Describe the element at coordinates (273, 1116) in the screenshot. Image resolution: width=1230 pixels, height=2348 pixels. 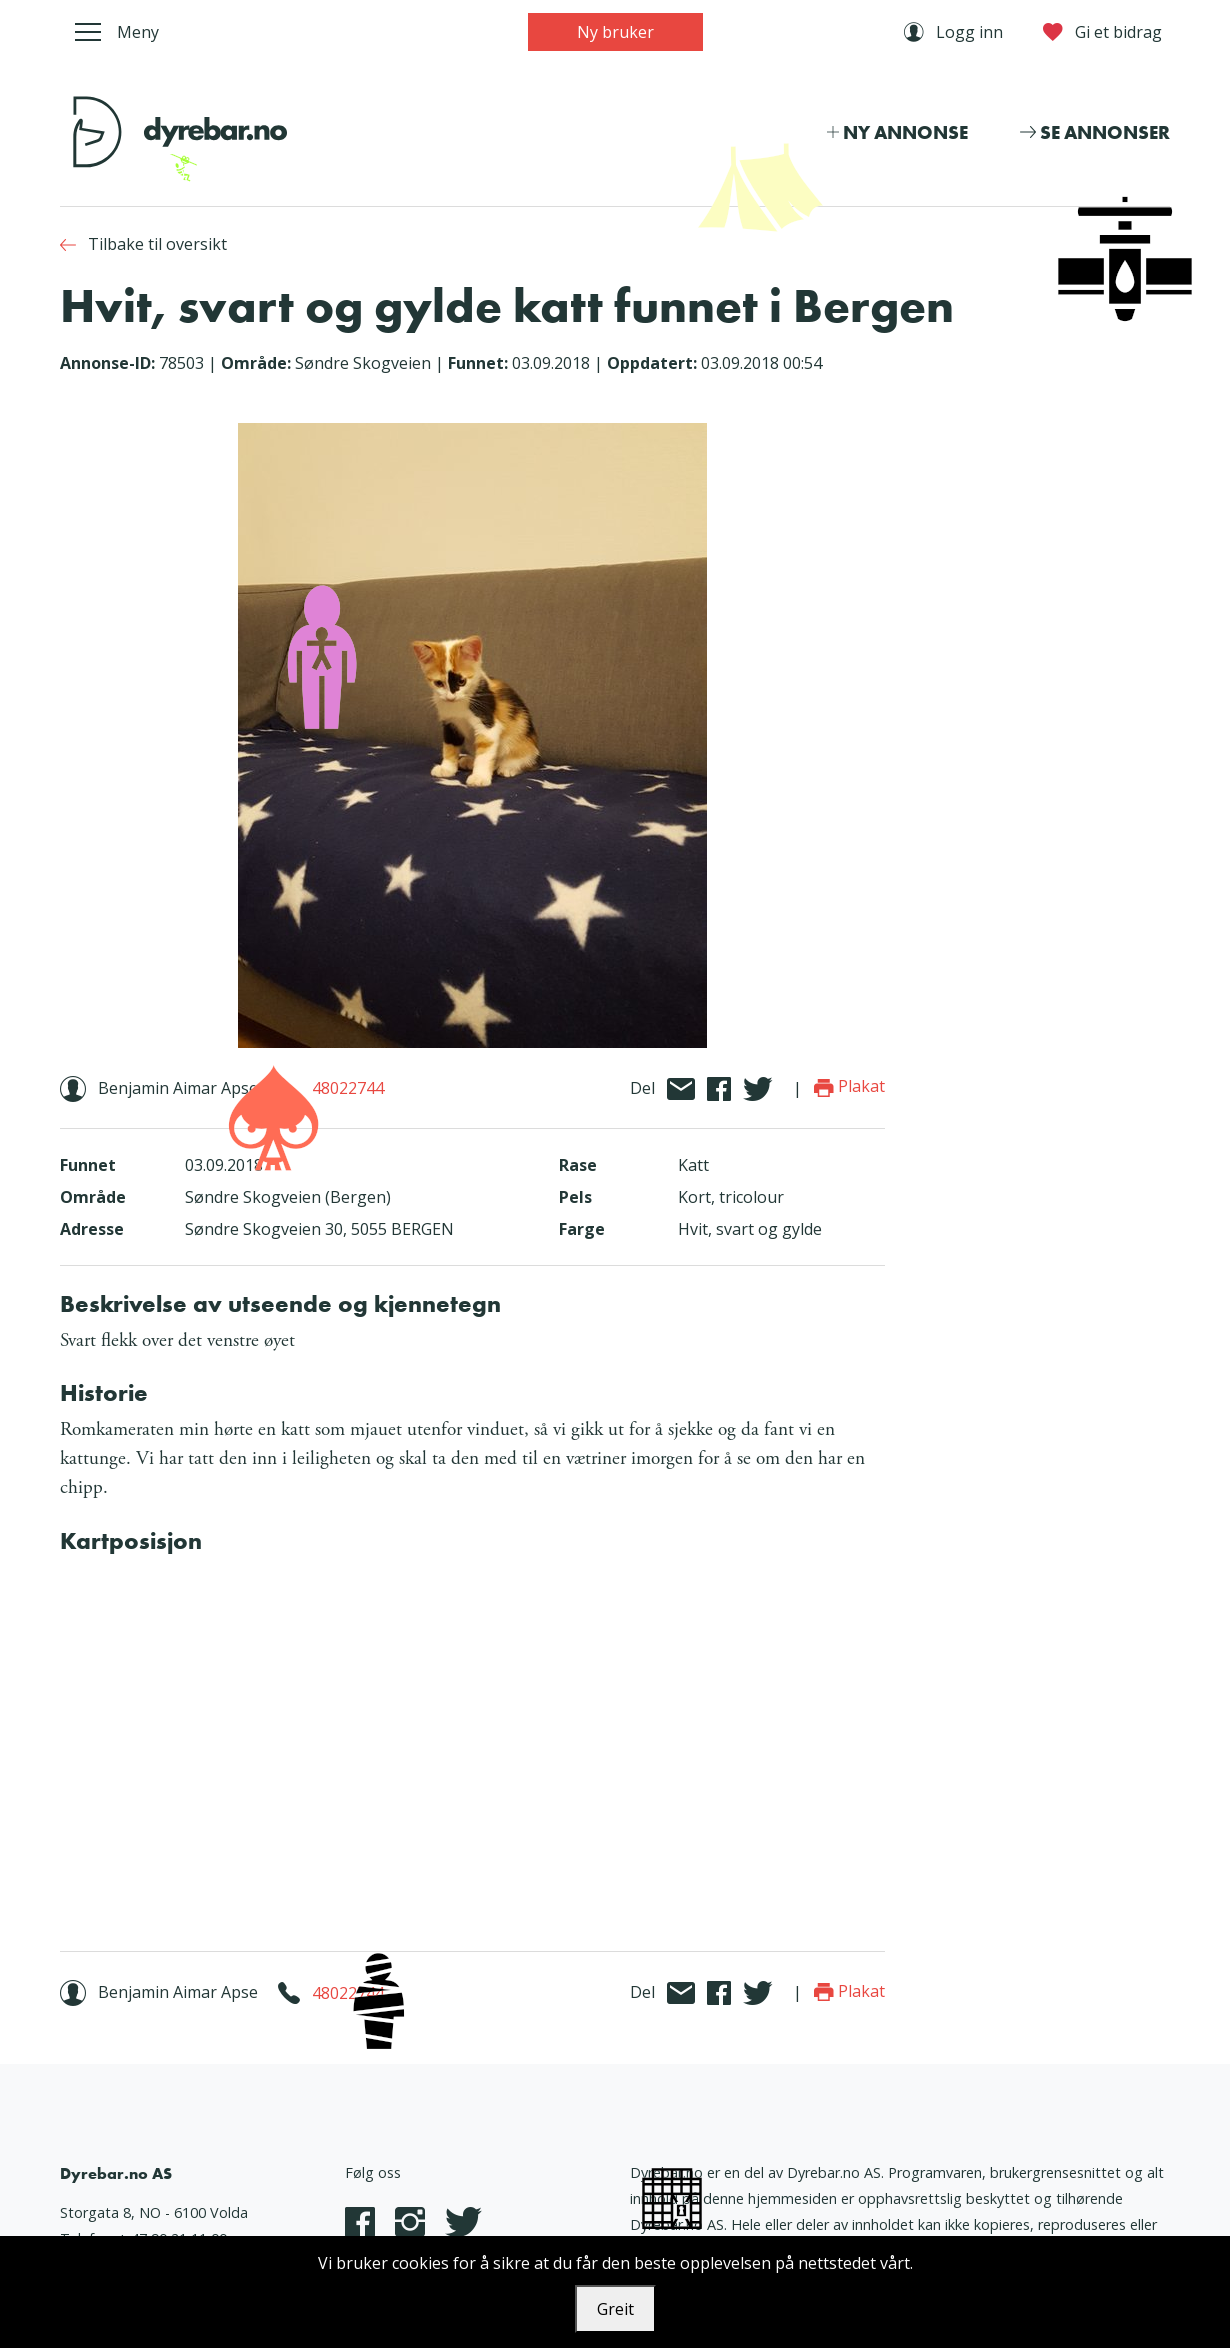
I see `indicates death or game over in a card game` at that location.